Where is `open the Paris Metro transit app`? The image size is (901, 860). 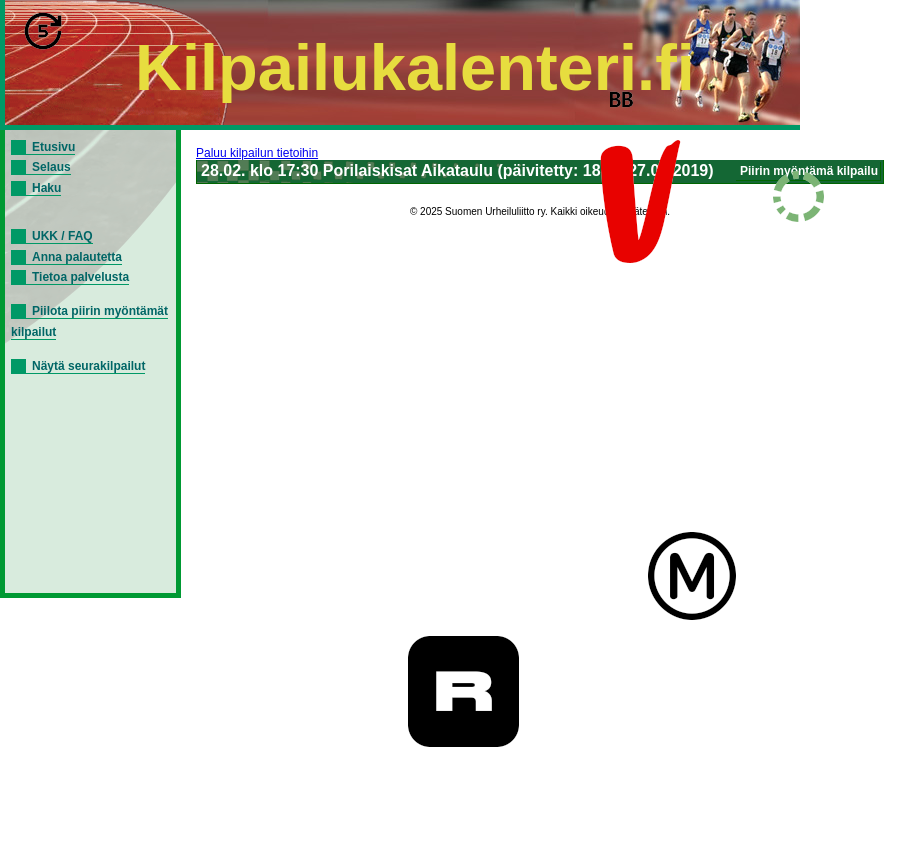
open the Paris Metro transit app is located at coordinates (692, 576).